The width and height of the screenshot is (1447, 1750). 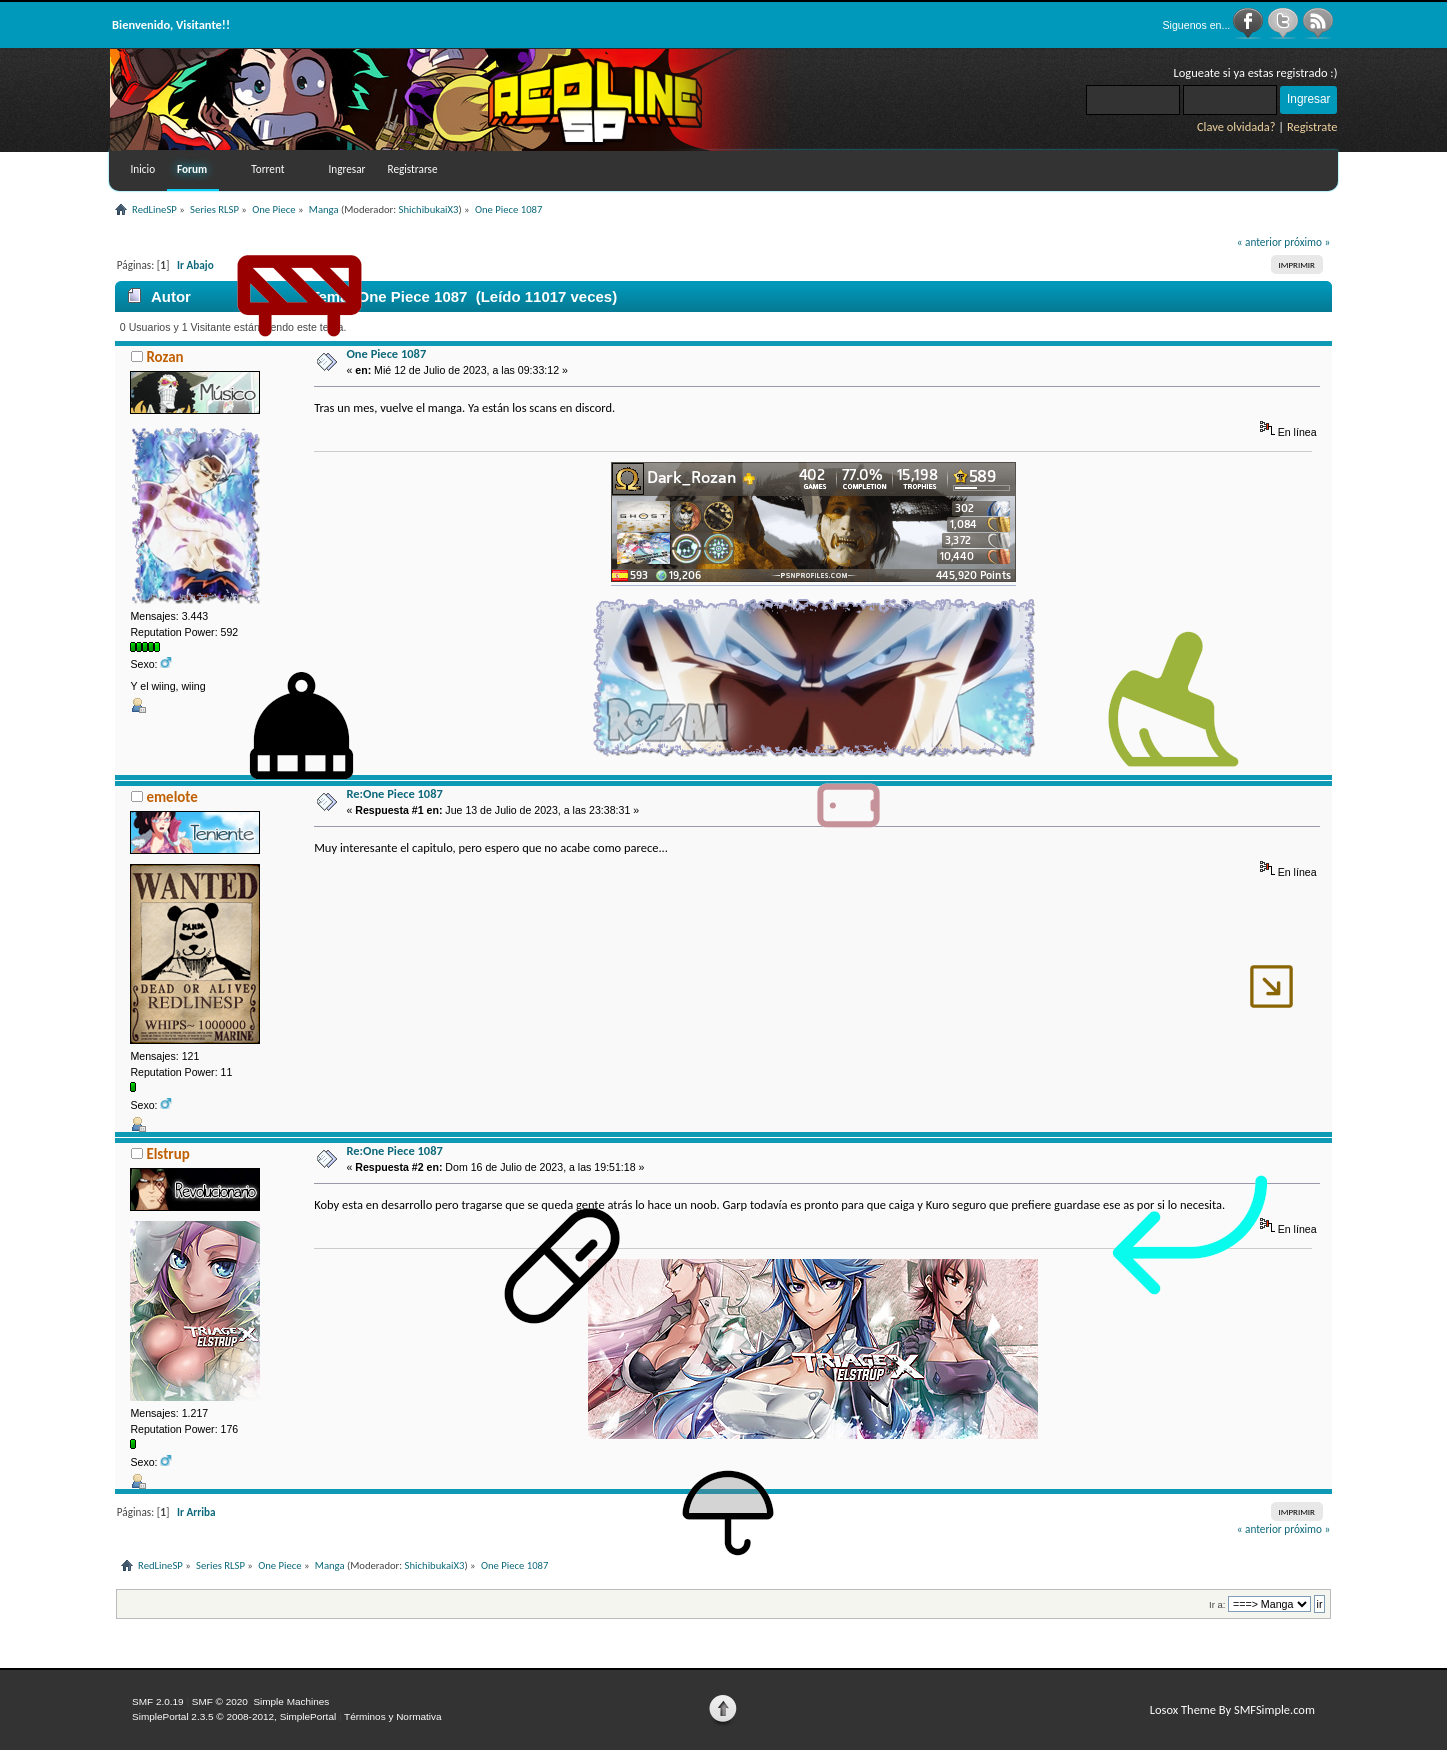 I want to click on indicates a blocked or restricted area, so click(x=299, y=291).